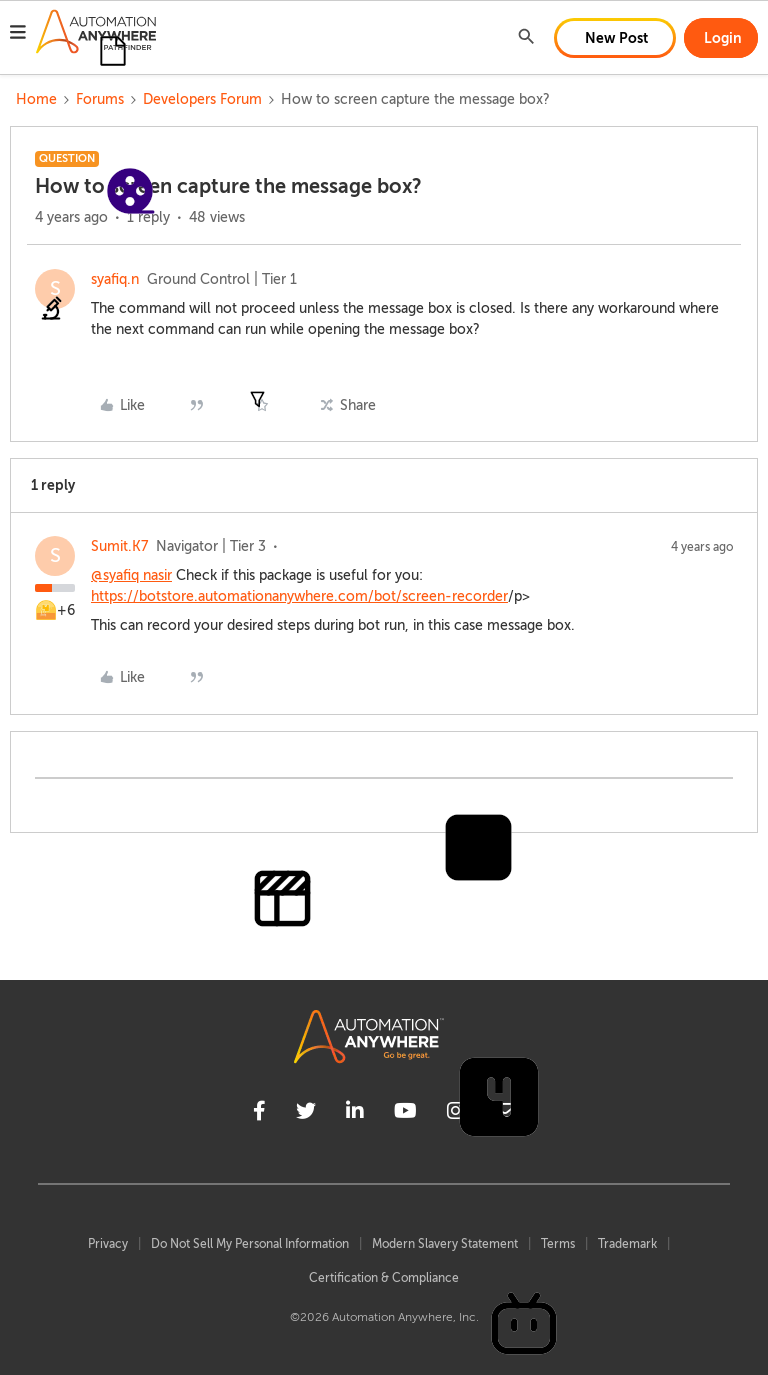 The height and width of the screenshot is (1375, 768). Describe the element at coordinates (499, 1097) in the screenshot. I see `select option 4 from a numbered list` at that location.